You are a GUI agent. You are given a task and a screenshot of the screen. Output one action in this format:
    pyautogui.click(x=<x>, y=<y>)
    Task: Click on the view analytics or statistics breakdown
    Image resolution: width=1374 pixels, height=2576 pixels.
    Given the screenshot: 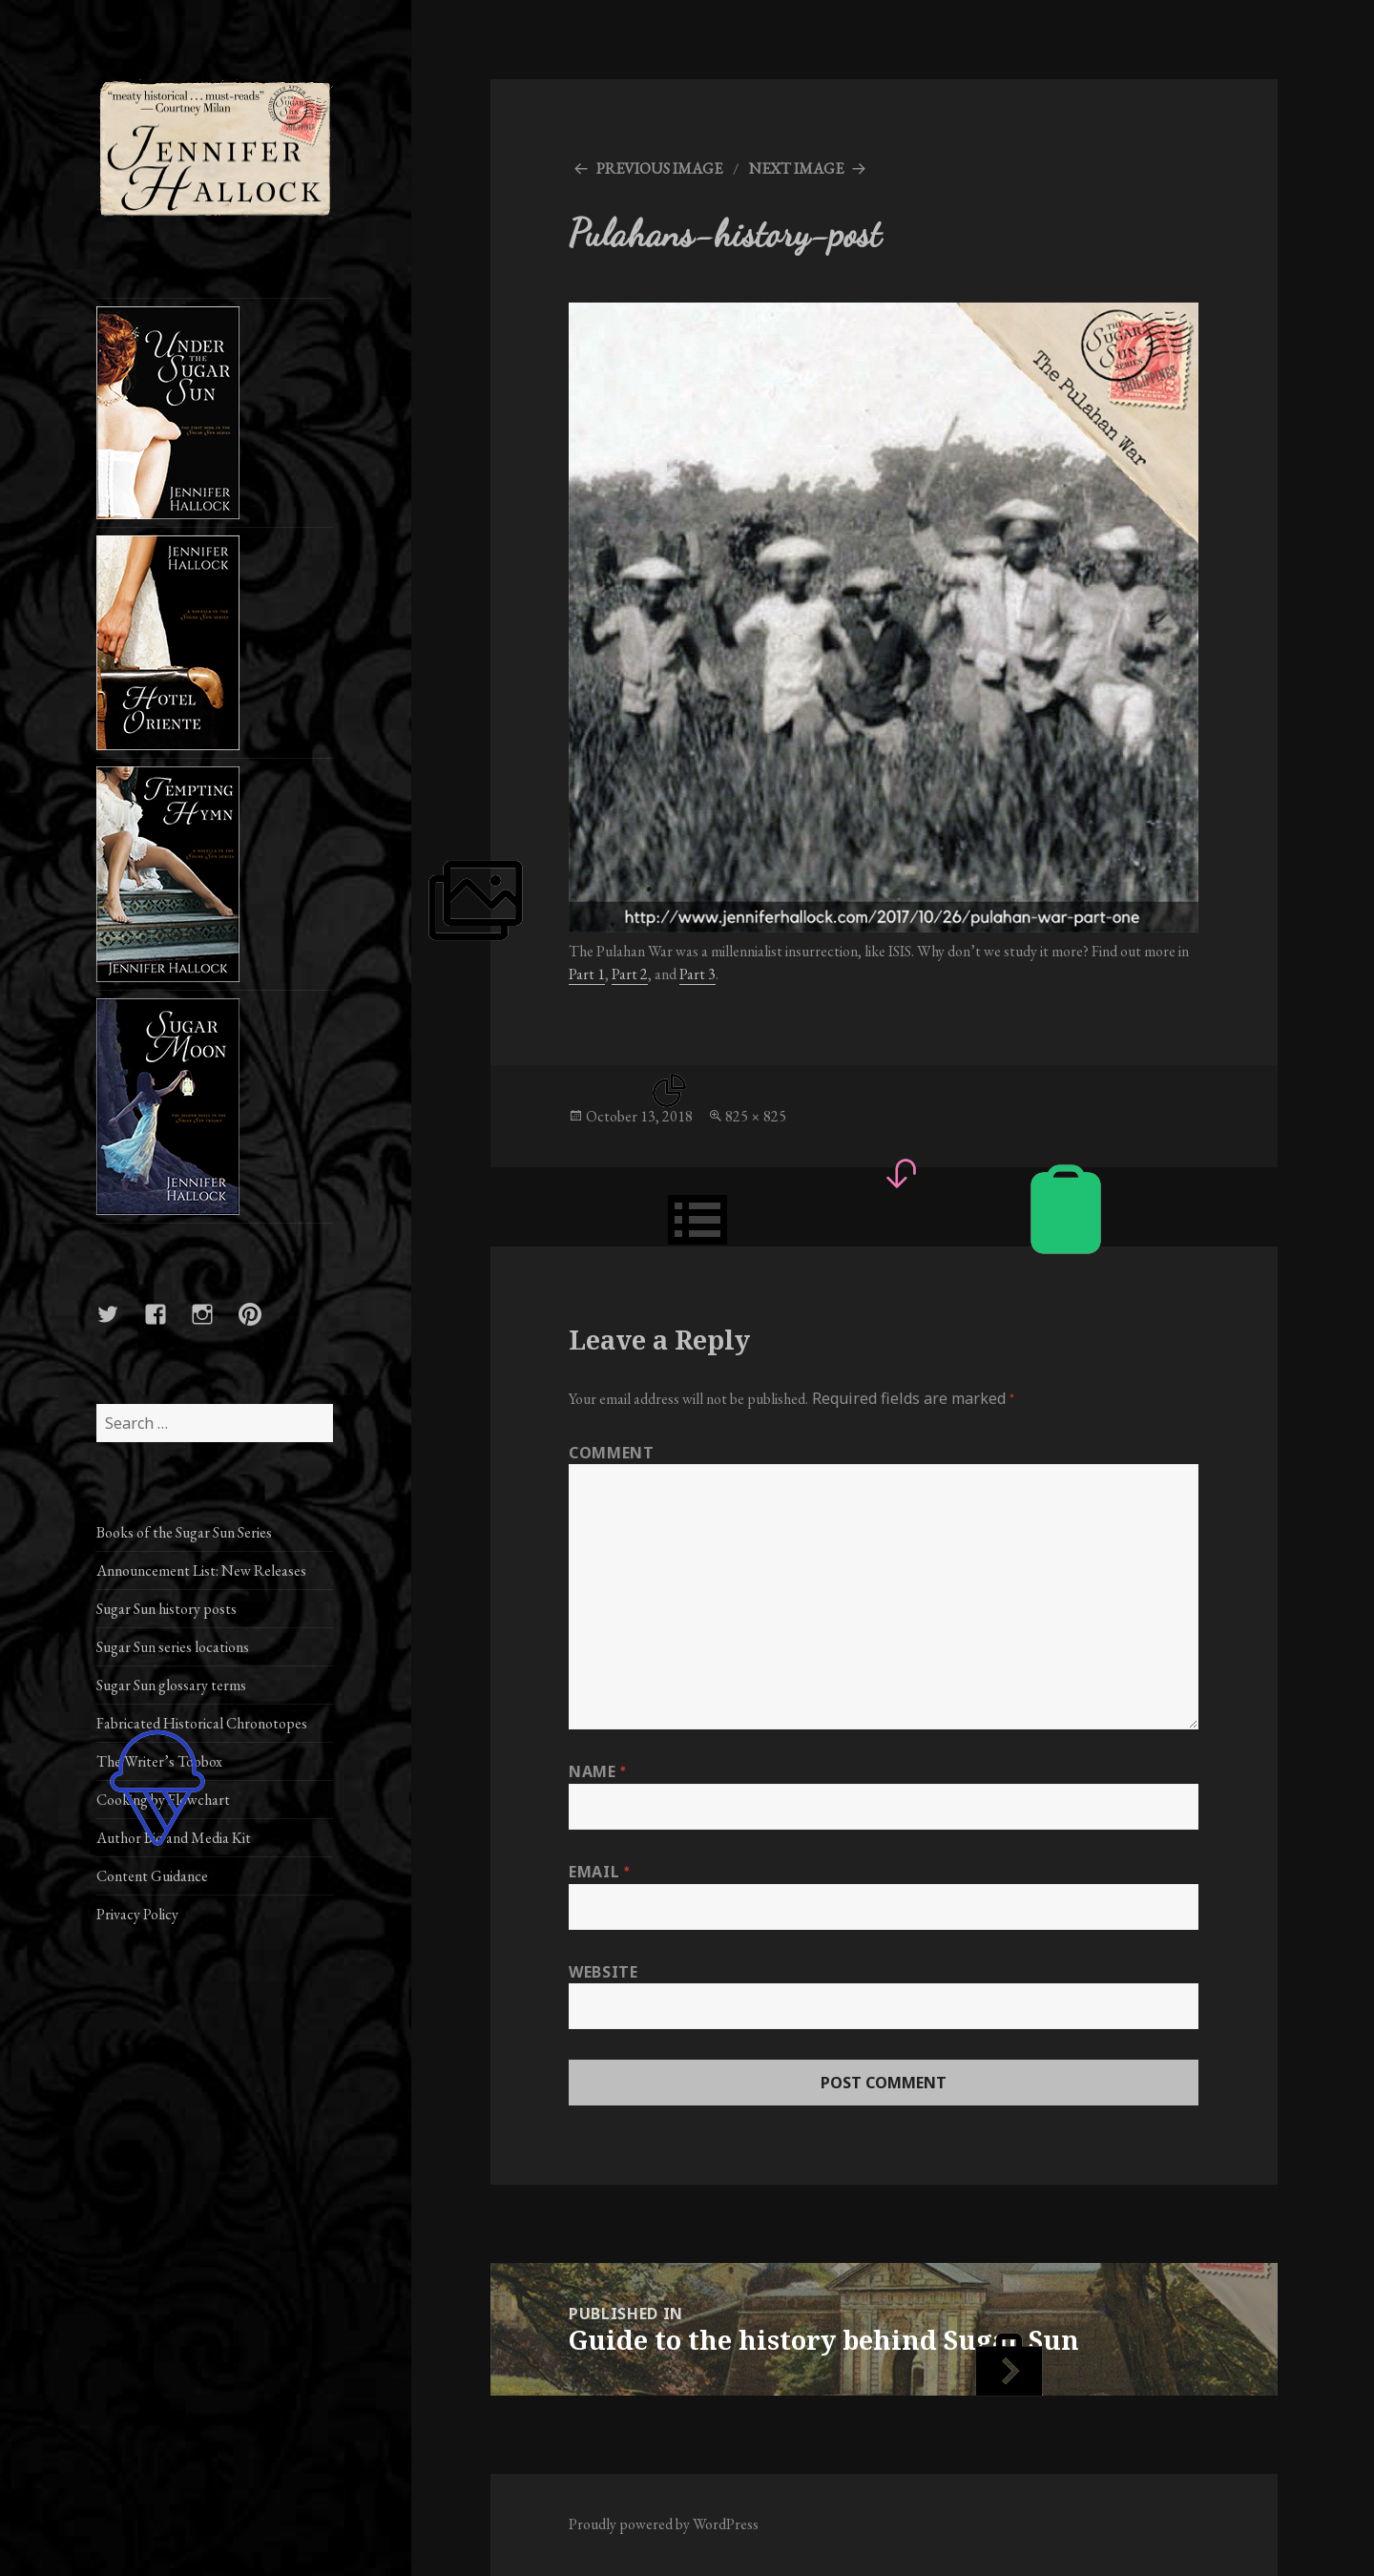 What is the action you would take?
    pyautogui.click(x=669, y=1090)
    